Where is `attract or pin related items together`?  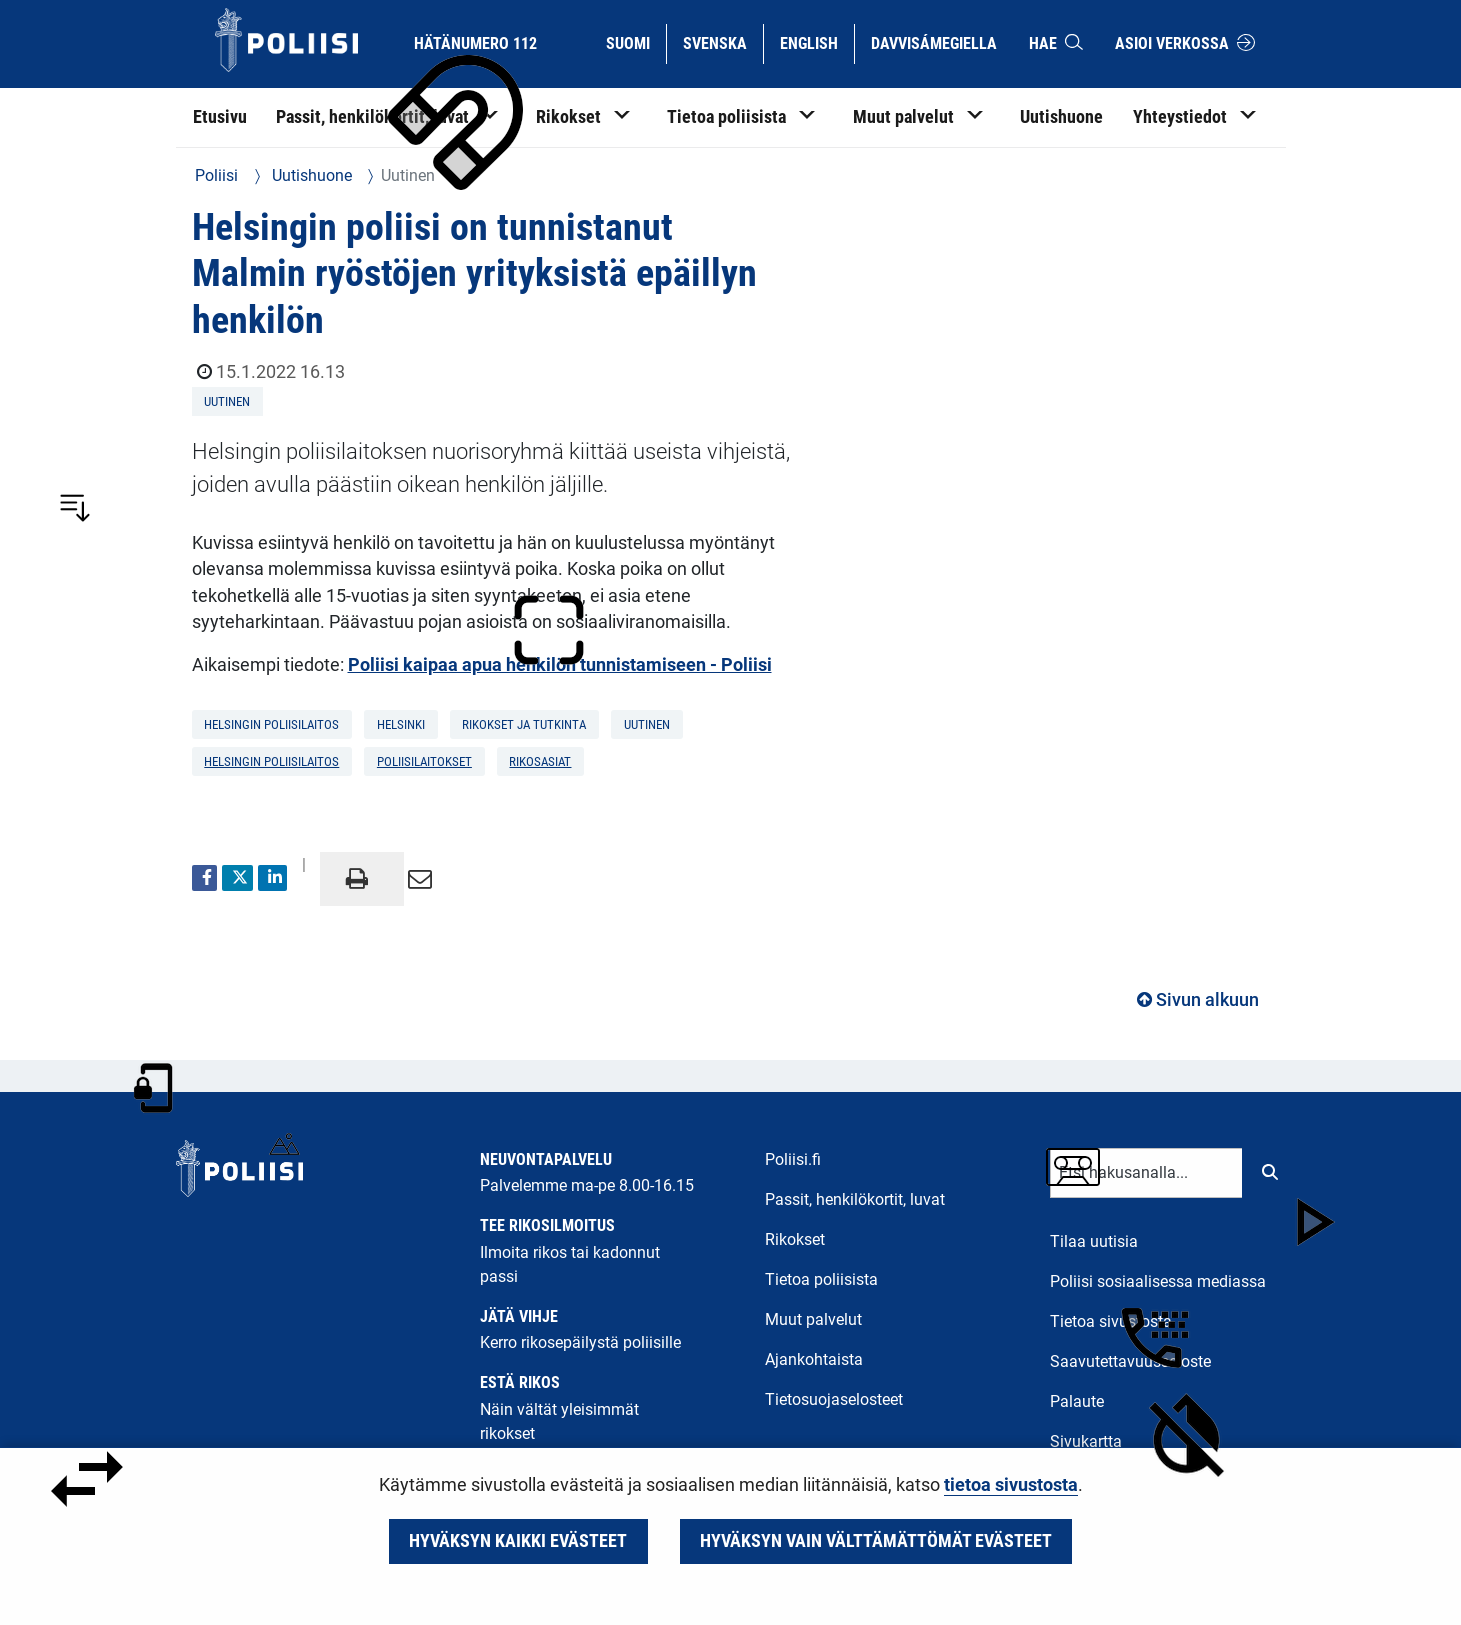
attract or pin related items together is located at coordinates (458, 120).